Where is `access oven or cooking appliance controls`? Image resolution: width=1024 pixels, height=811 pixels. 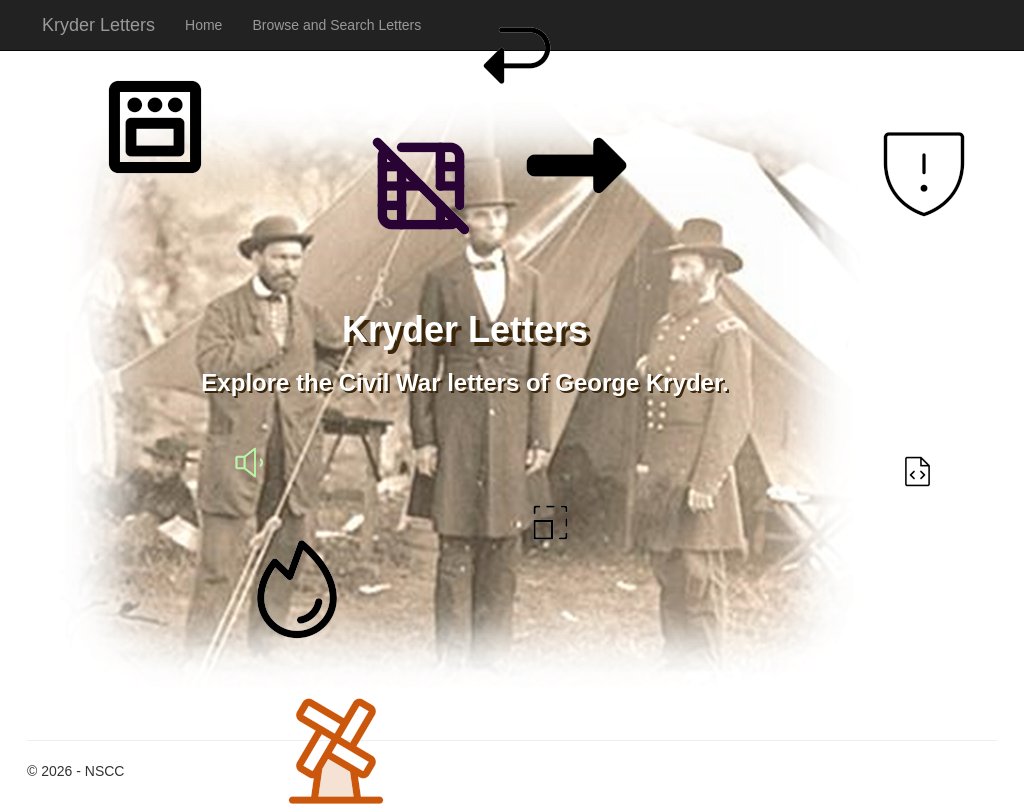 access oven or cooking appliance controls is located at coordinates (155, 127).